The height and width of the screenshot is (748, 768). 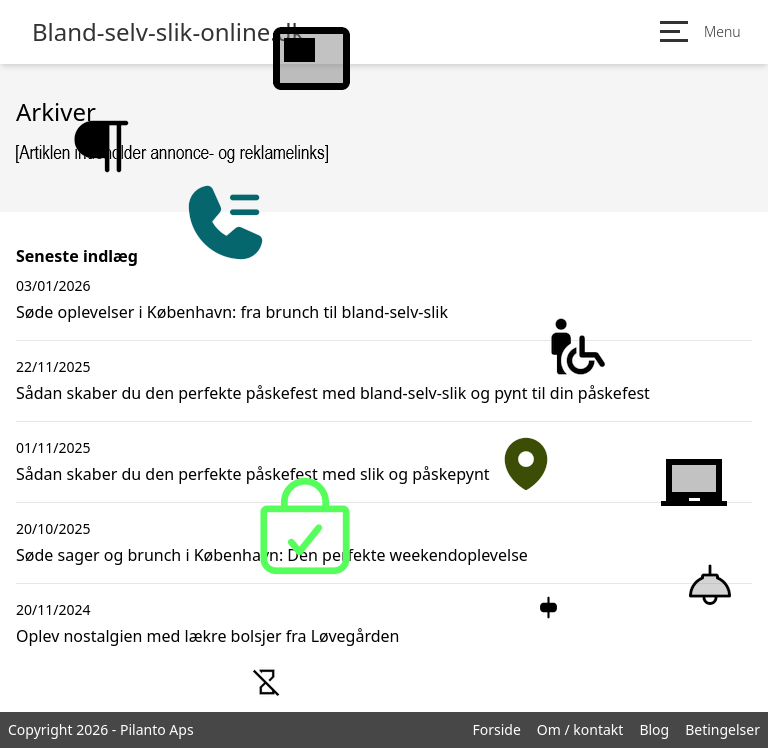 I want to click on toggle paragraph formatting, so click(x=102, y=146).